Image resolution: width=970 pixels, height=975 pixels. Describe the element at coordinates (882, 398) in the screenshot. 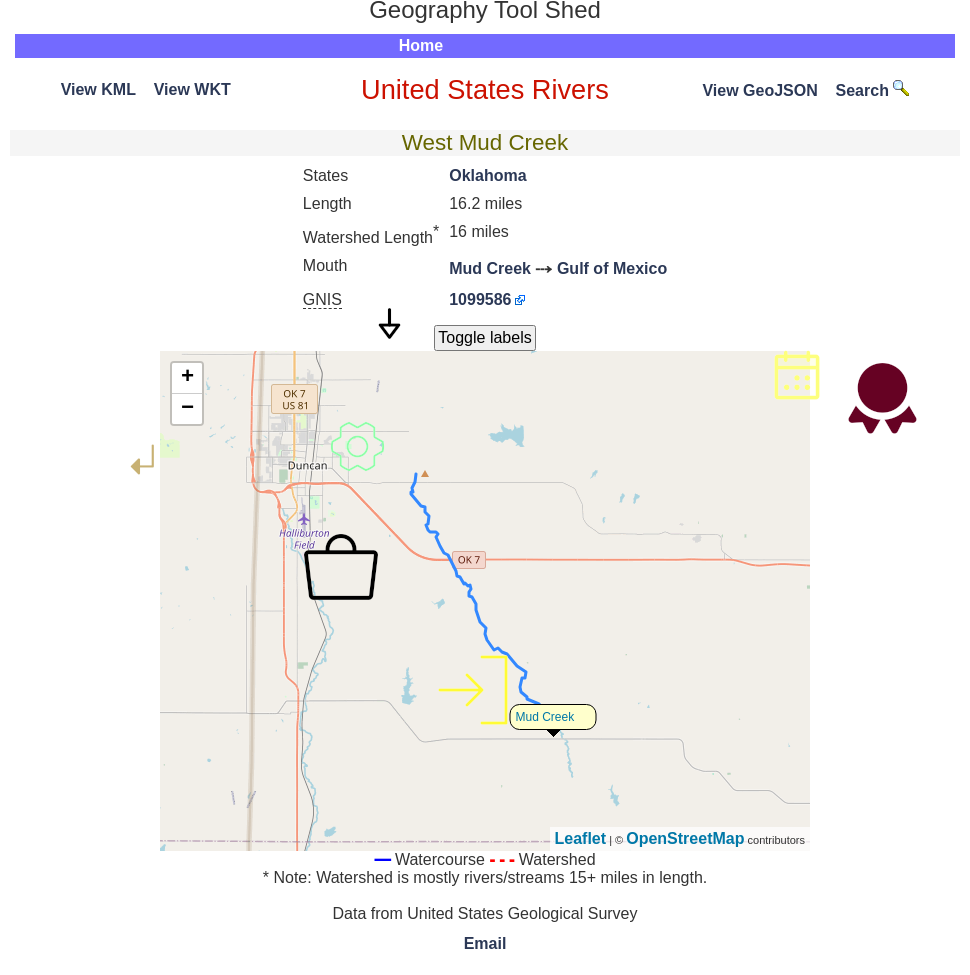

I see `view achievements or awards` at that location.